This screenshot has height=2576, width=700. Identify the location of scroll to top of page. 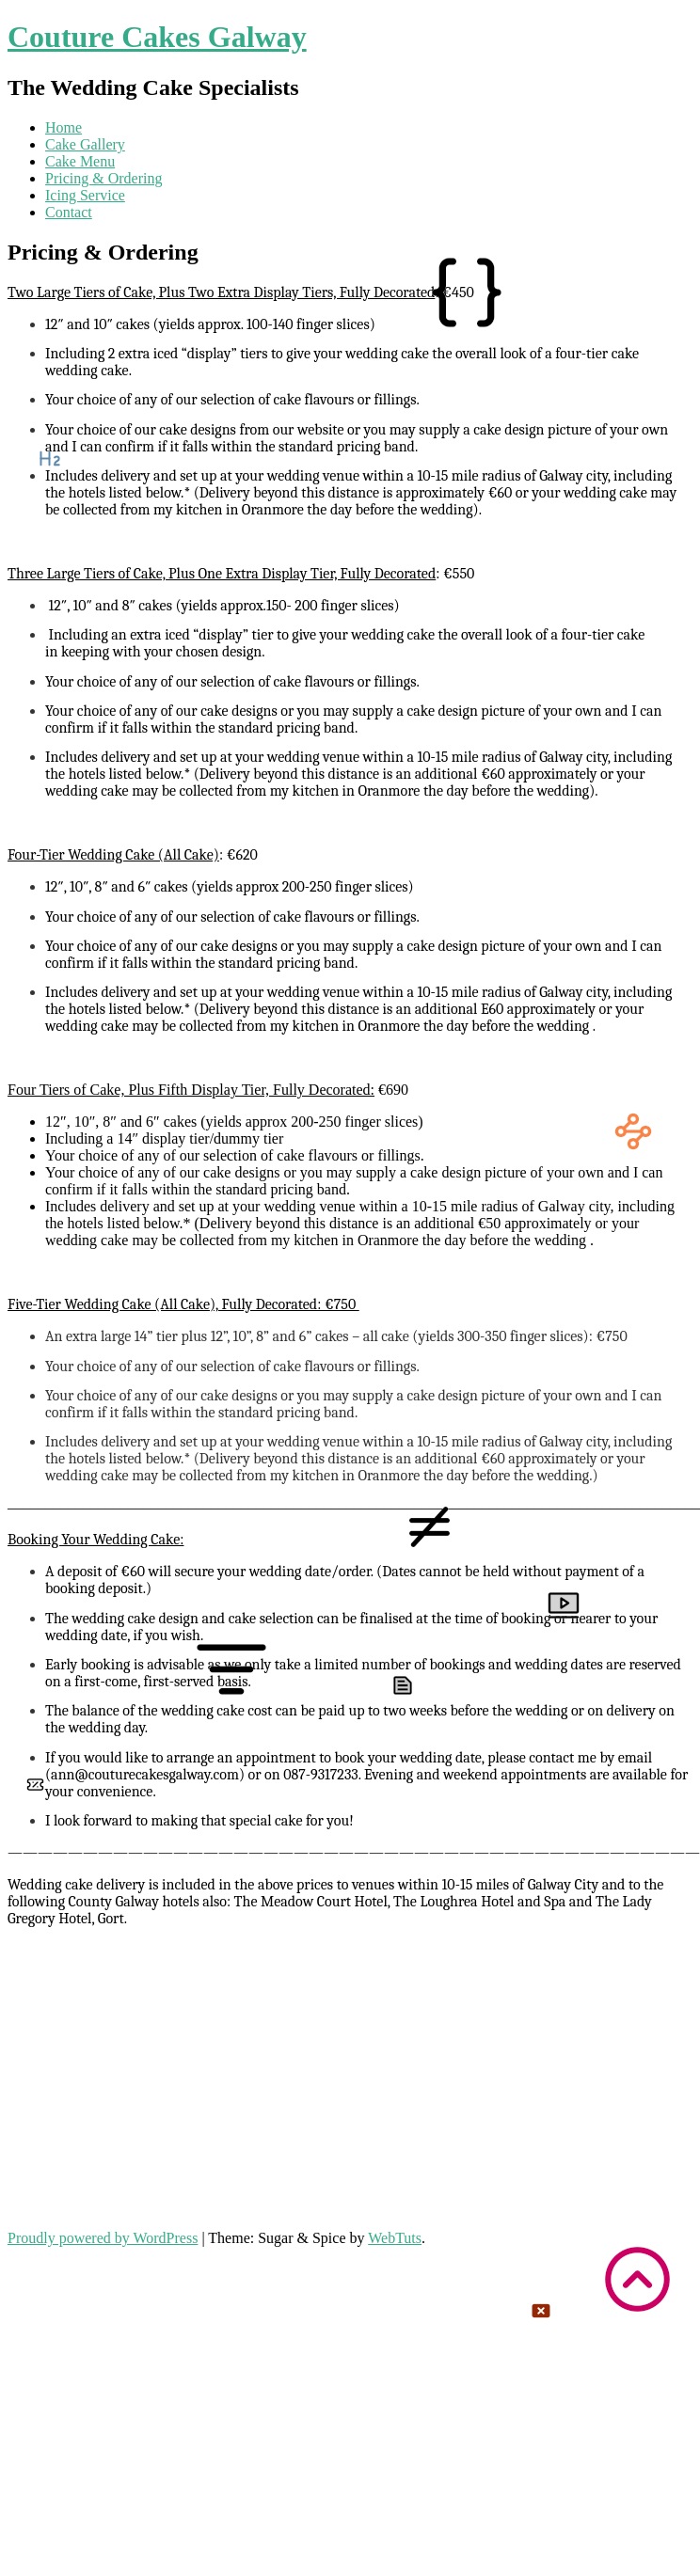
(637, 2279).